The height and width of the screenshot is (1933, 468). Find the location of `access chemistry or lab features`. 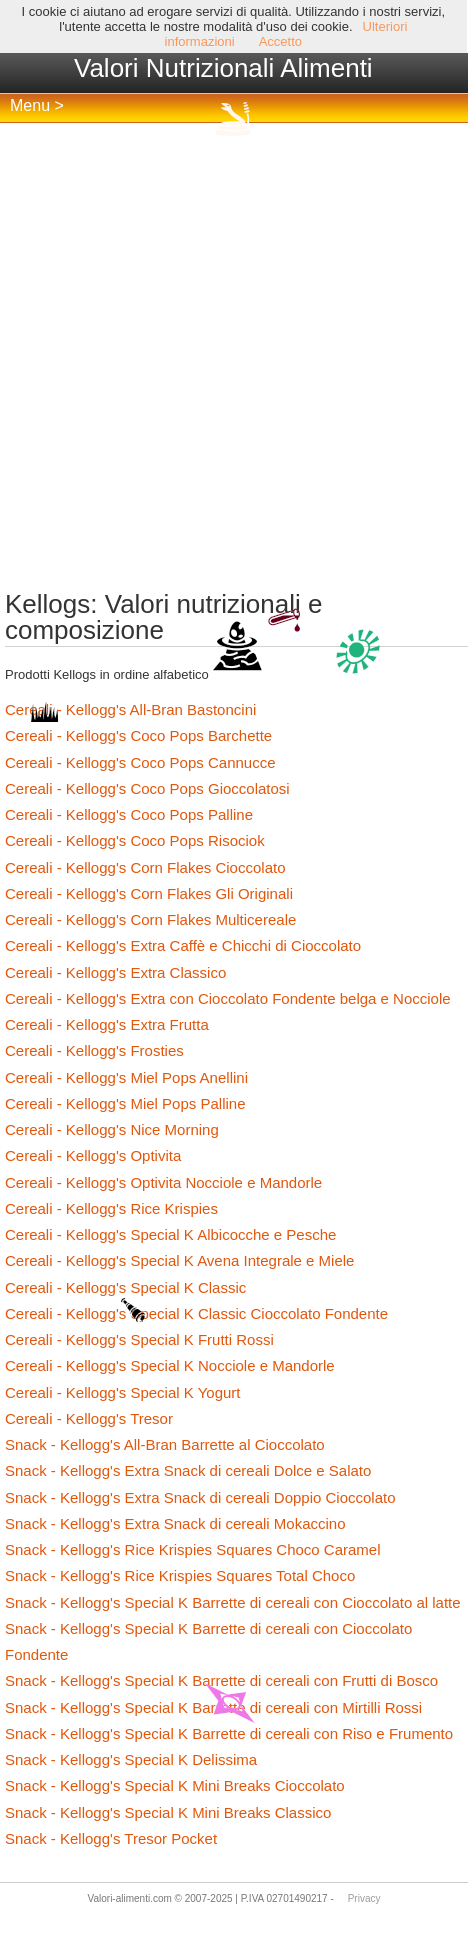

access chemistry or lab features is located at coordinates (284, 621).